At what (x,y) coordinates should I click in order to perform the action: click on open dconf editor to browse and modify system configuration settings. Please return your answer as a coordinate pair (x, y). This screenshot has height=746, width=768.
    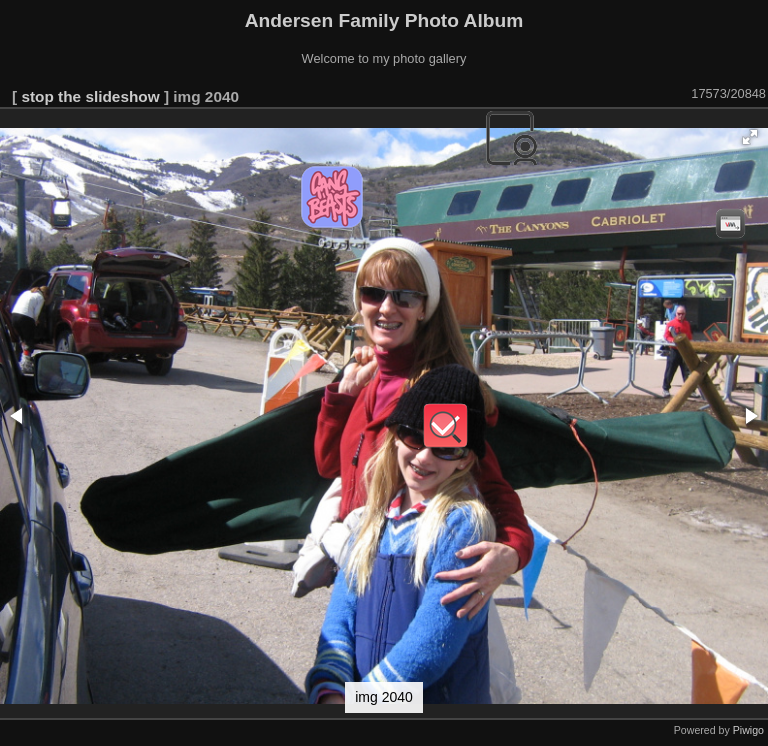
    Looking at the image, I should click on (445, 425).